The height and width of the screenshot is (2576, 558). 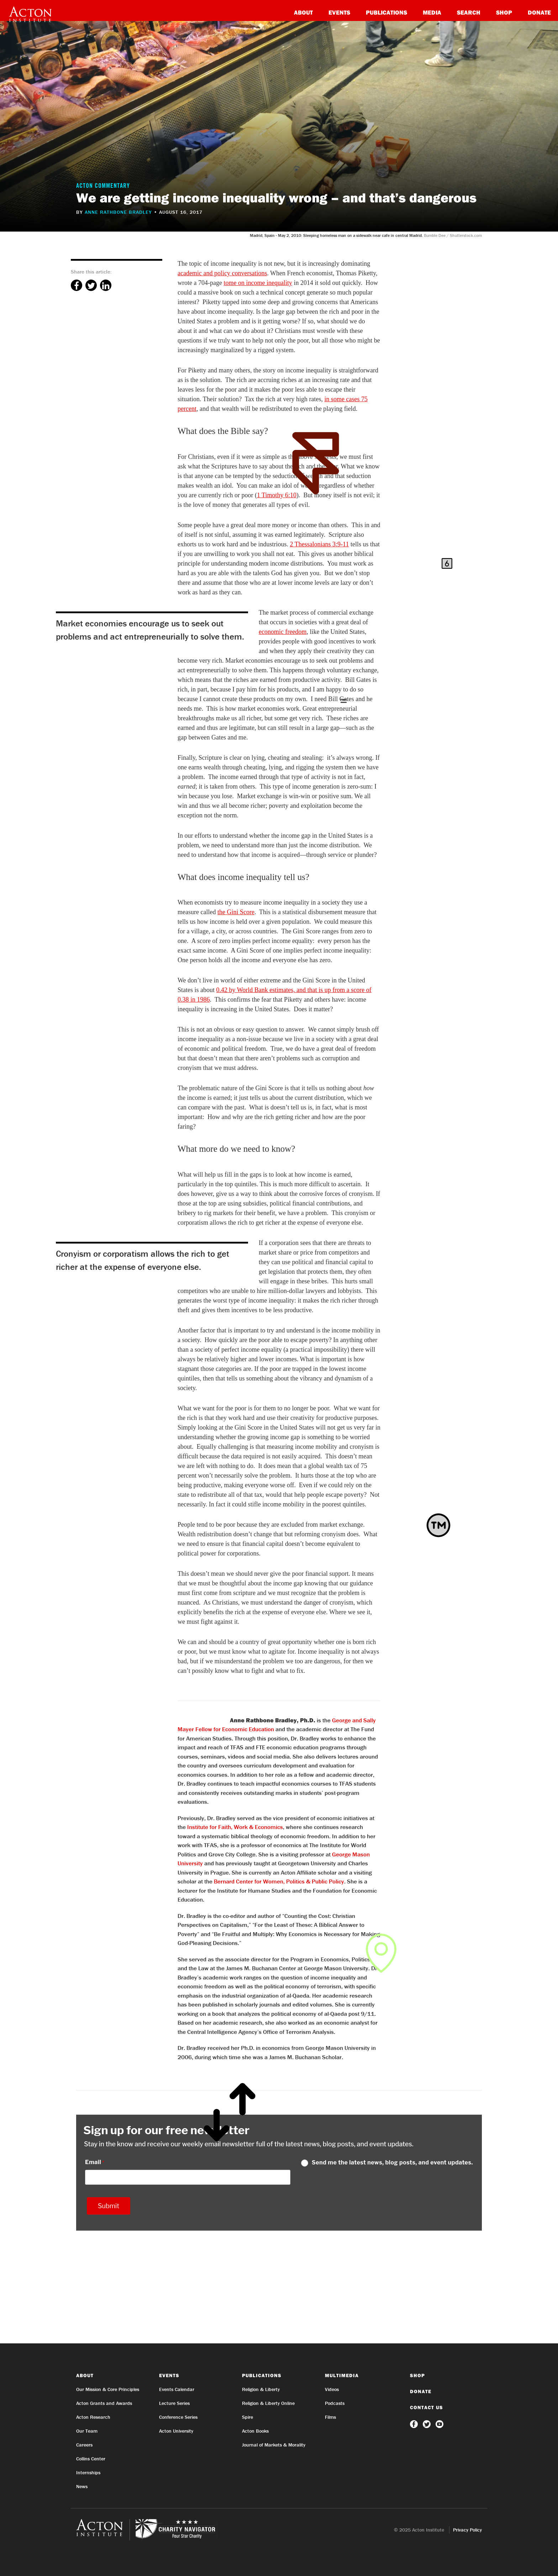 What do you see at coordinates (316, 460) in the screenshot?
I see `open Framer app` at bounding box center [316, 460].